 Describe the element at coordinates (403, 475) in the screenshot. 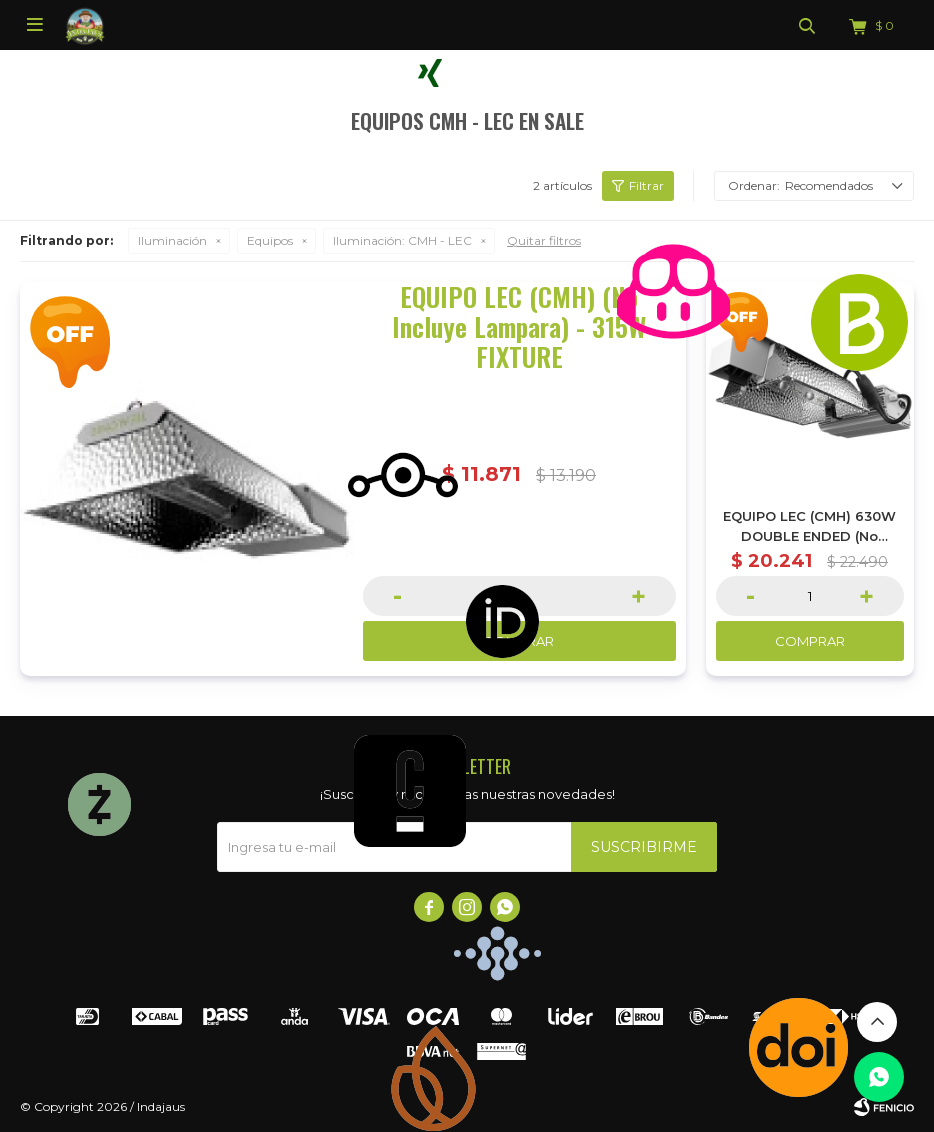

I see `lineageos logo` at that location.